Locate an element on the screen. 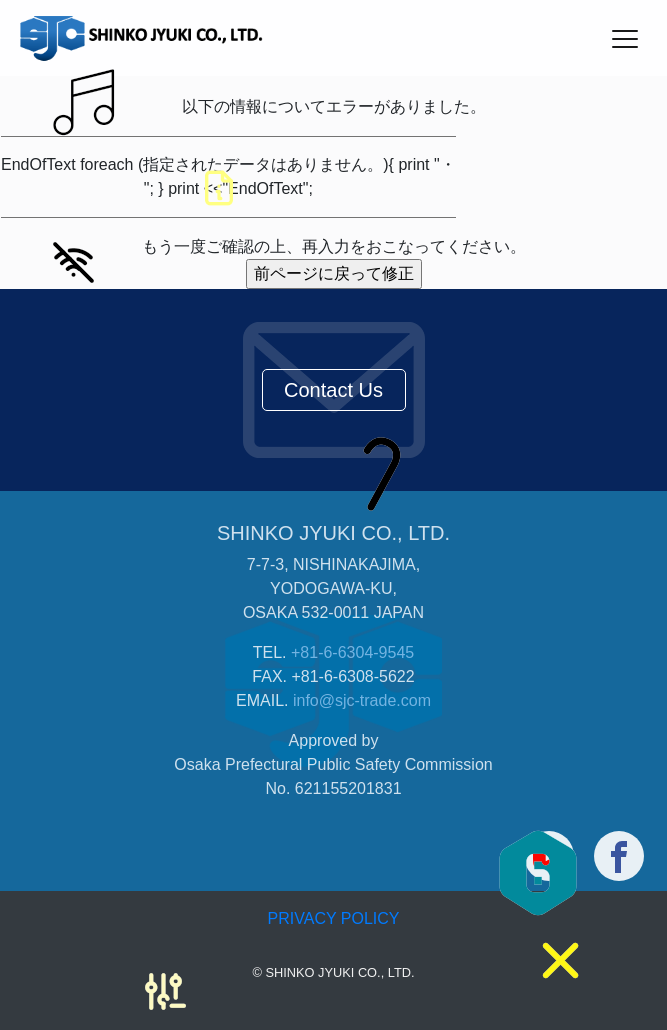 This screenshot has height=1030, width=667. indicates wifi is disabled or unavailable is located at coordinates (73, 262).